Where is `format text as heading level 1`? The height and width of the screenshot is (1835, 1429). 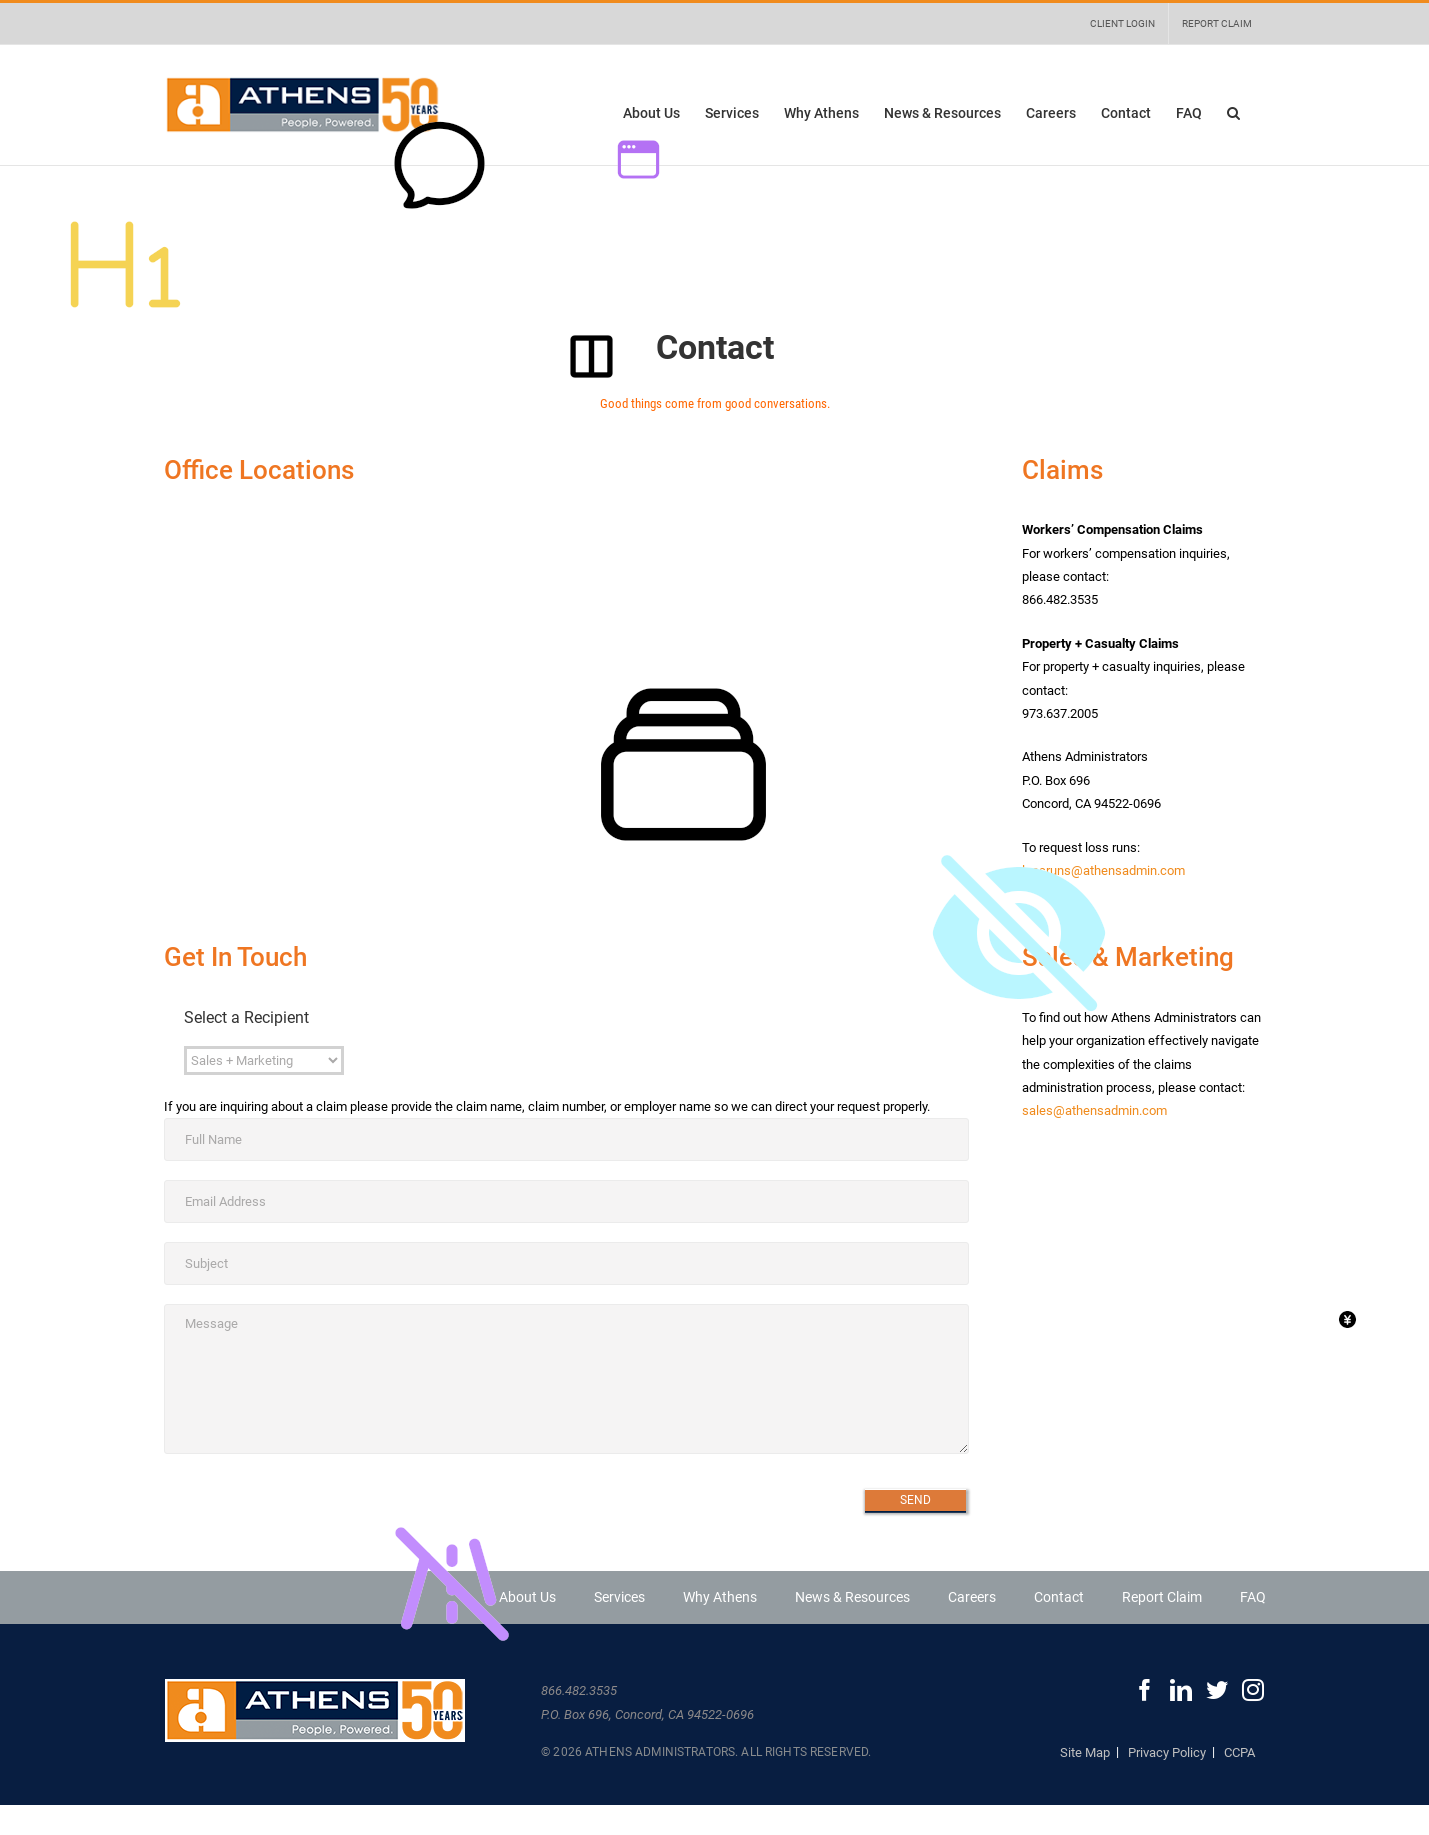 format text as heading level 1 is located at coordinates (125, 264).